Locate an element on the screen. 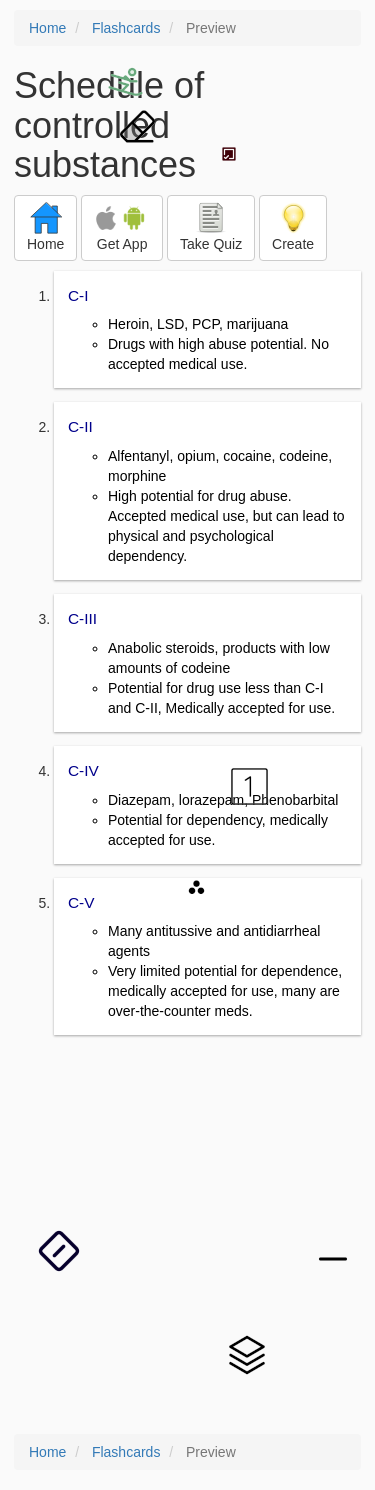  indicates the first step in a process is located at coordinates (249, 786).